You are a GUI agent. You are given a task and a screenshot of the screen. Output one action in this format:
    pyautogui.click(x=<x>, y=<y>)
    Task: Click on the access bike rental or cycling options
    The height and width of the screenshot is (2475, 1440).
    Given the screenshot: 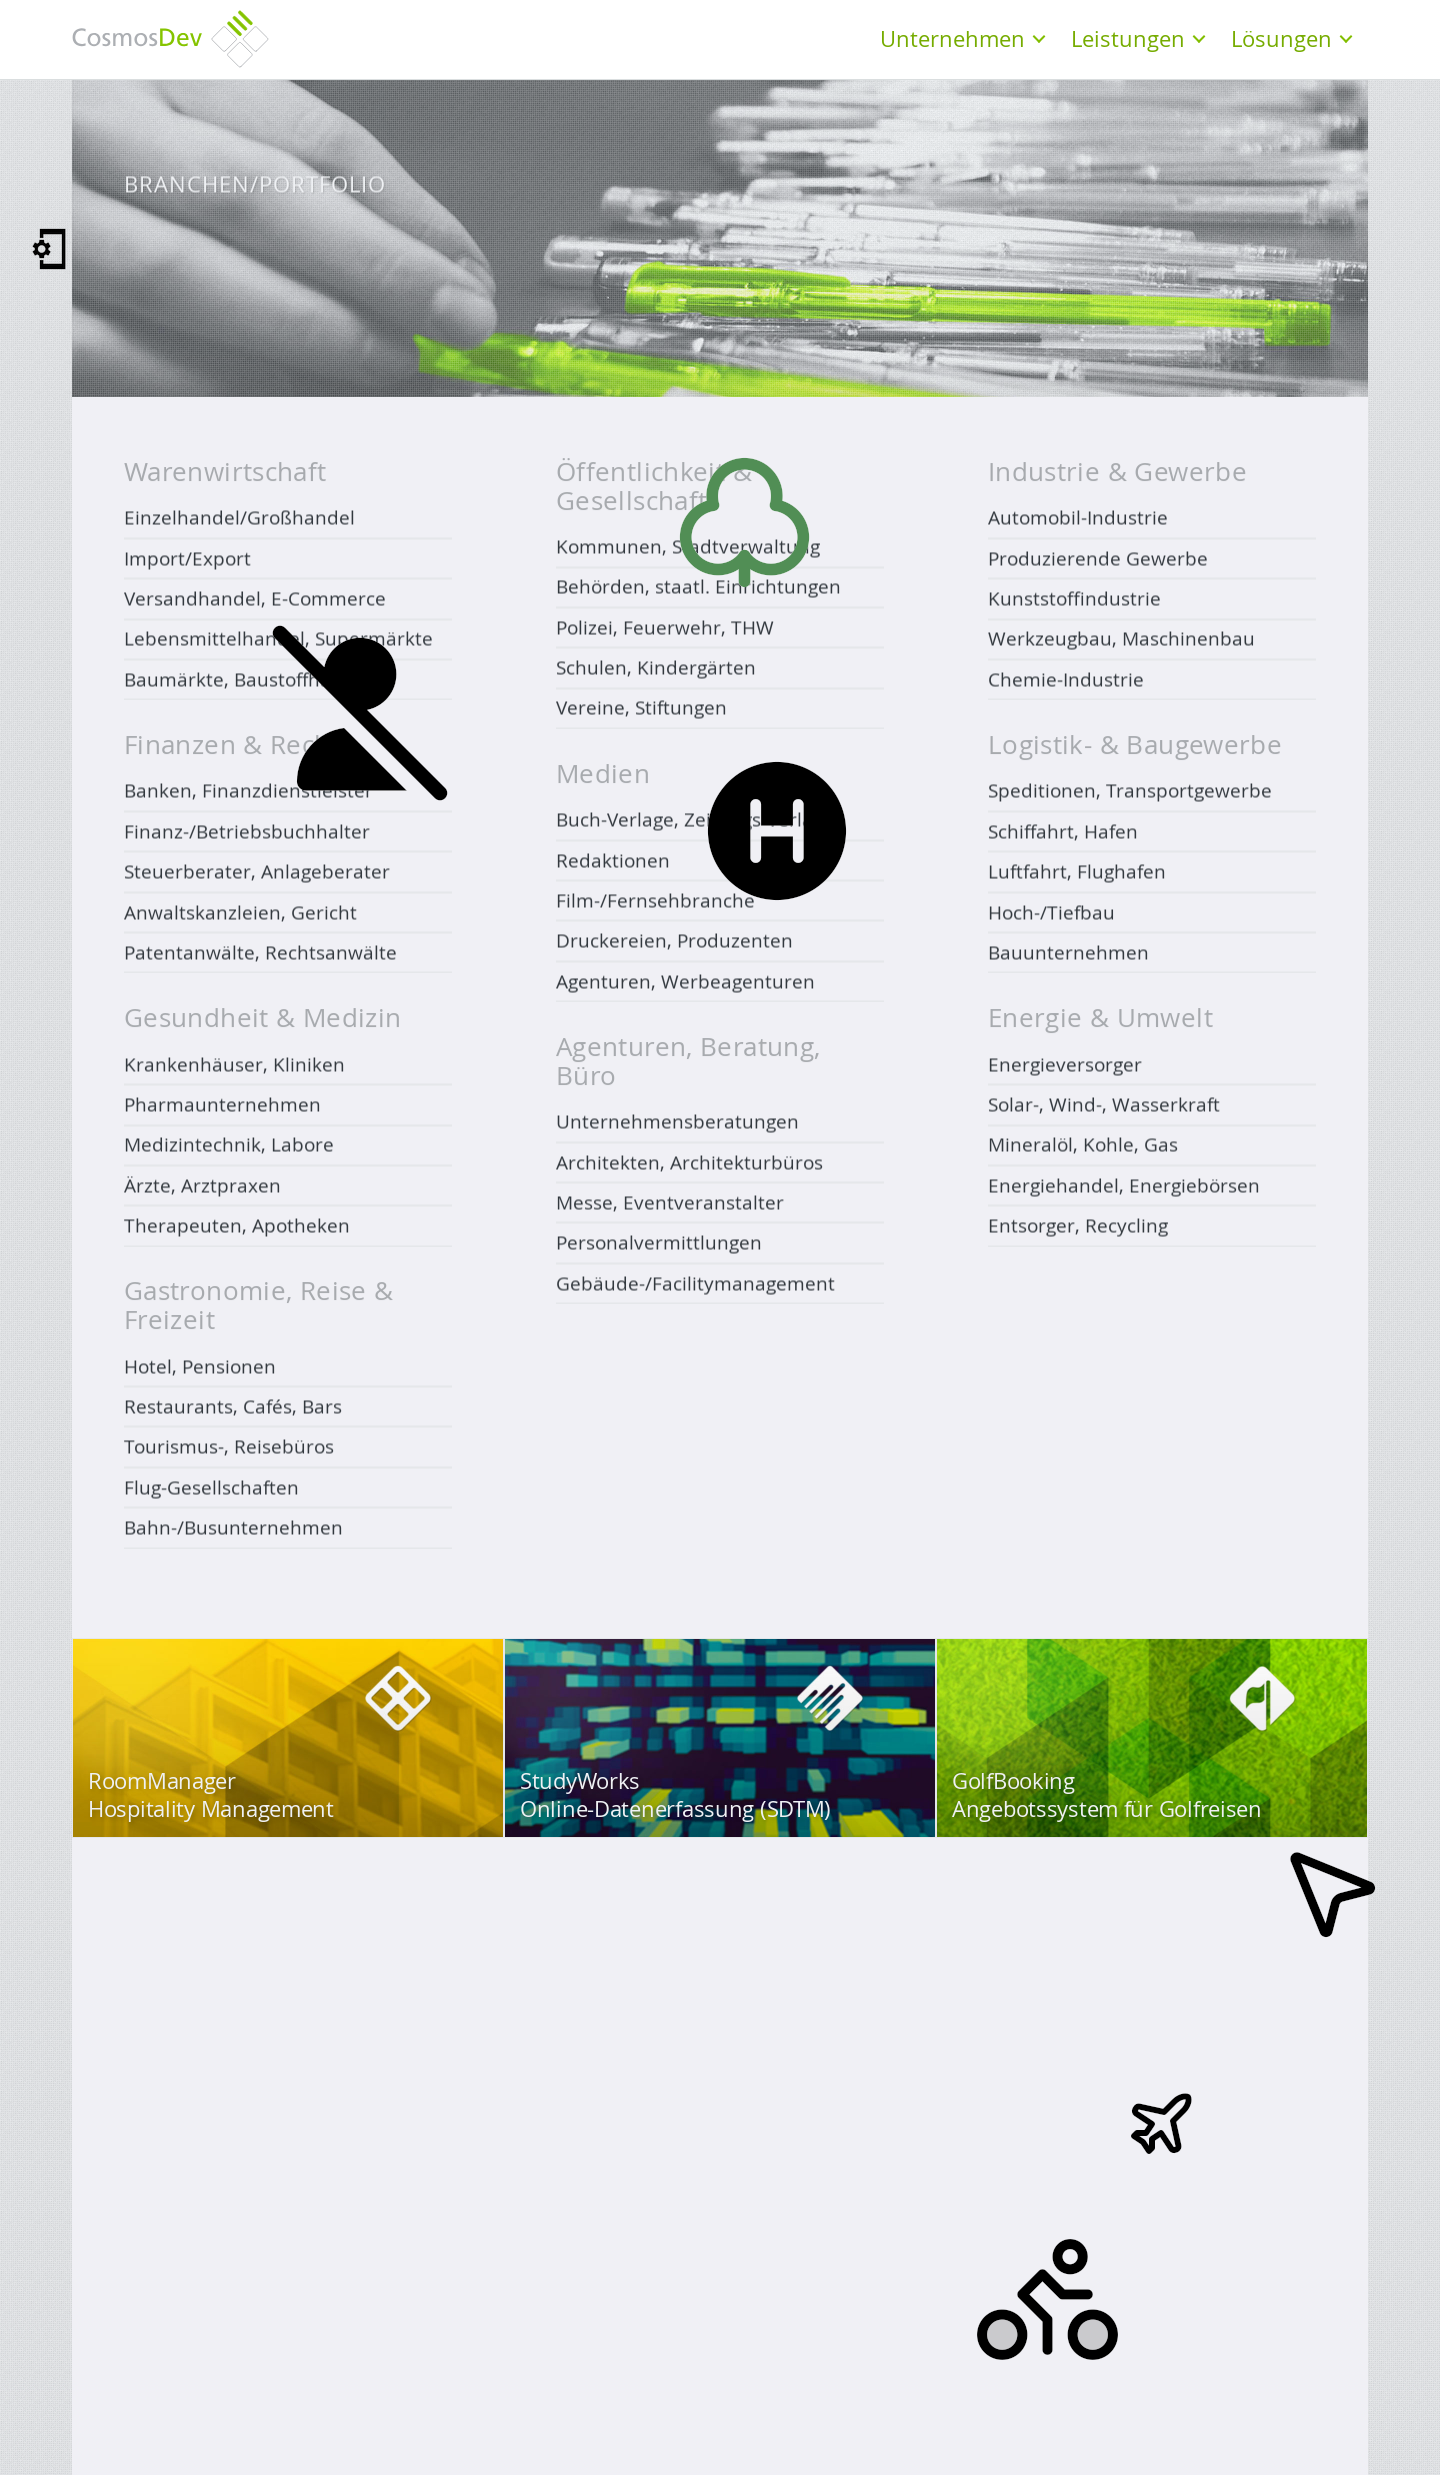 What is the action you would take?
    pyautogui.click(x=1047, y=2304)
    